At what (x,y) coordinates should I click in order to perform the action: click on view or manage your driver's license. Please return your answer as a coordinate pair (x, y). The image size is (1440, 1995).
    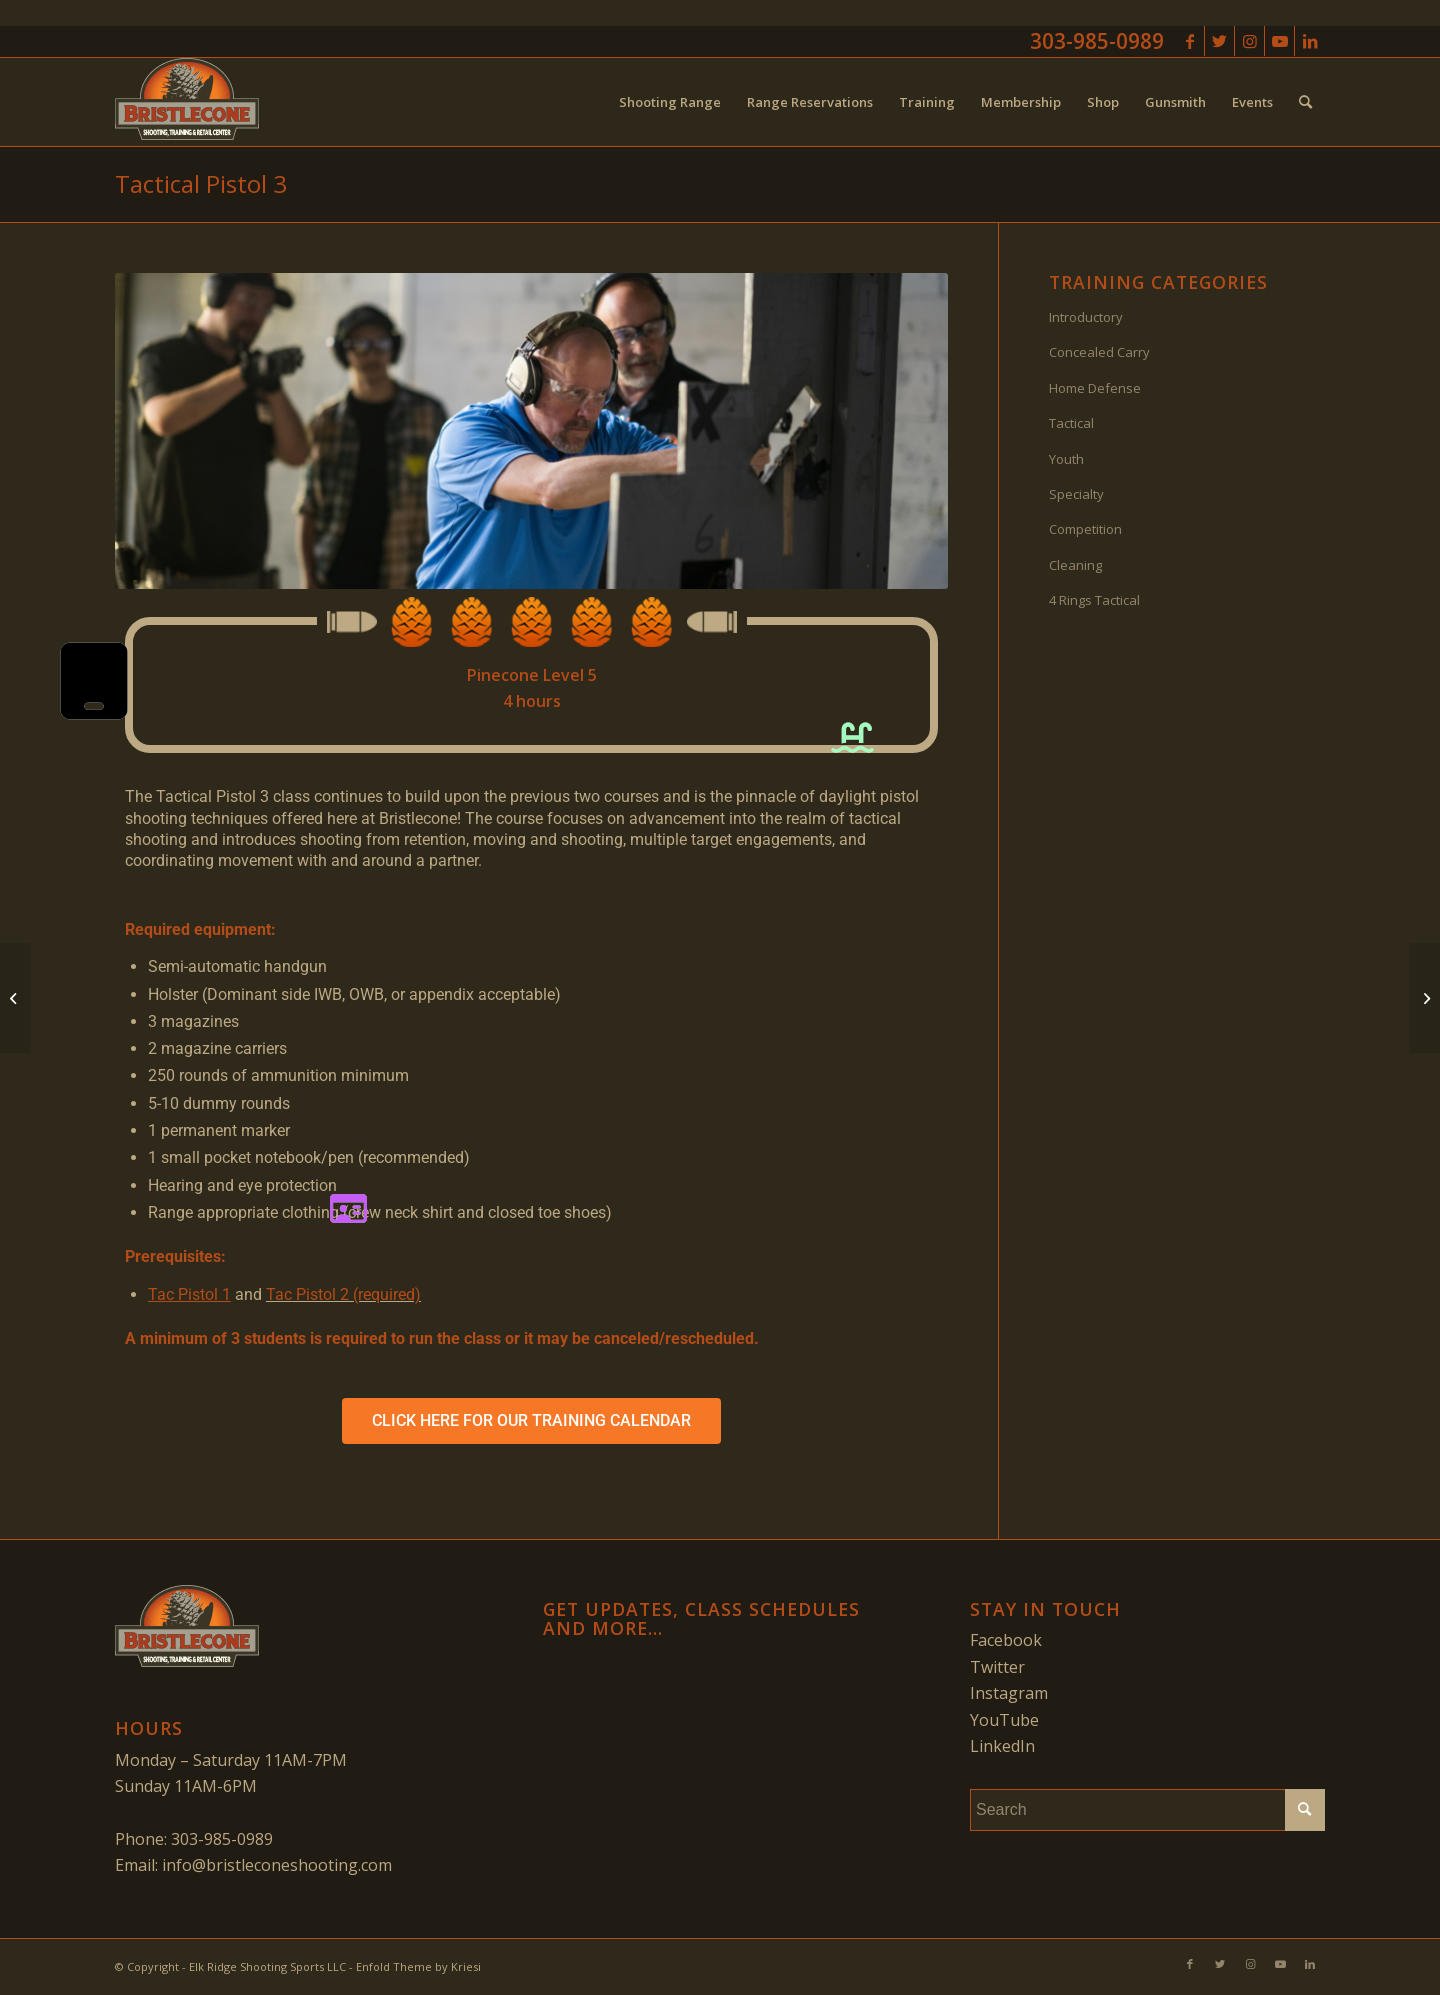
    Looking at the image, I should click on (348, 1208).